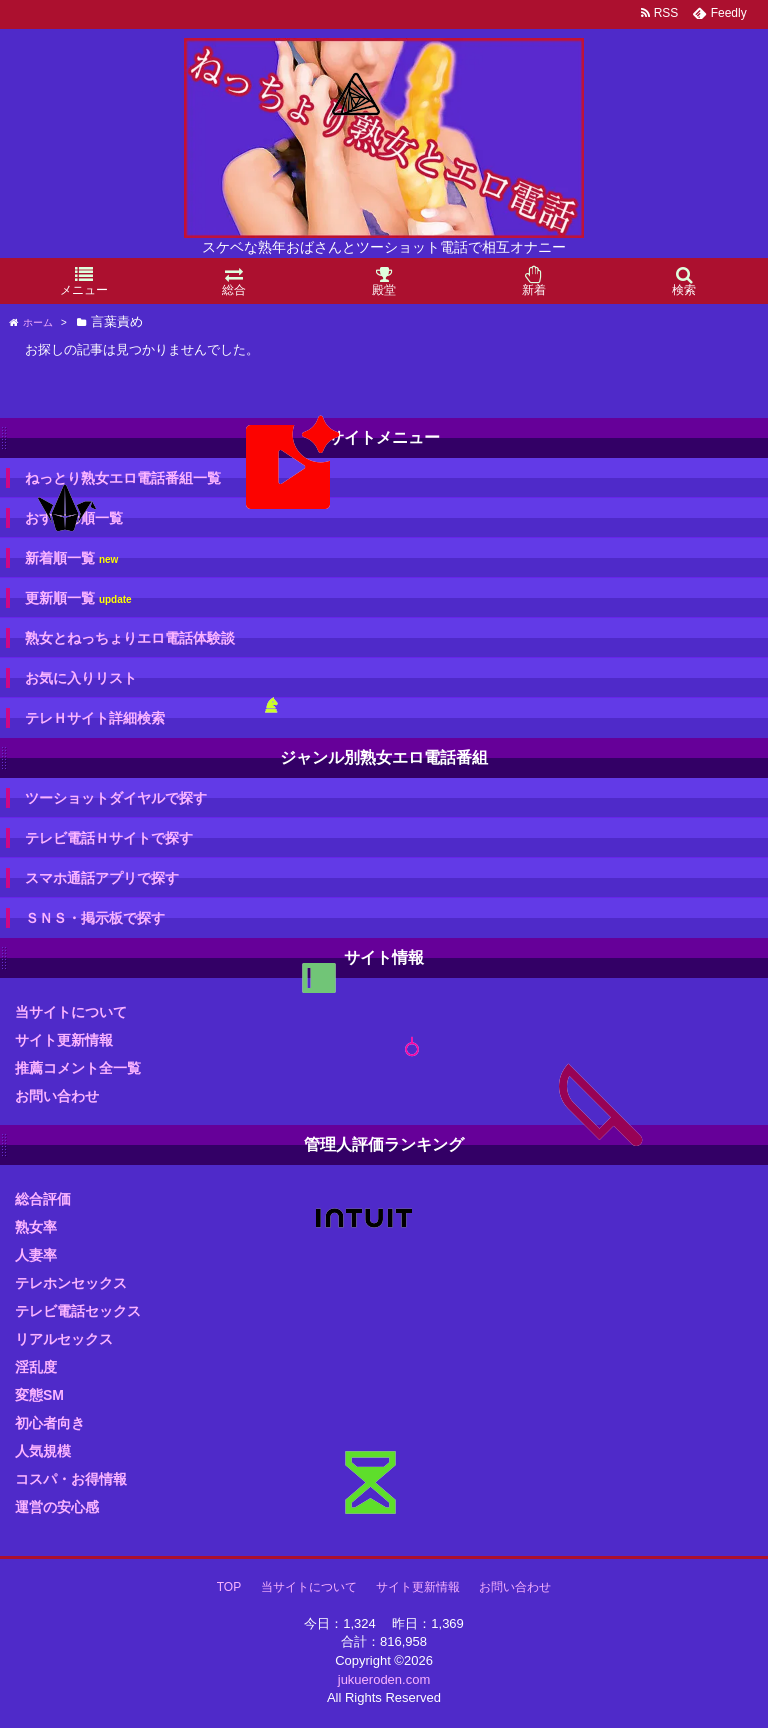 This screenshot has height=1728, width=768. I want to click on access AI-powered video editing tools, so click(288, 467).